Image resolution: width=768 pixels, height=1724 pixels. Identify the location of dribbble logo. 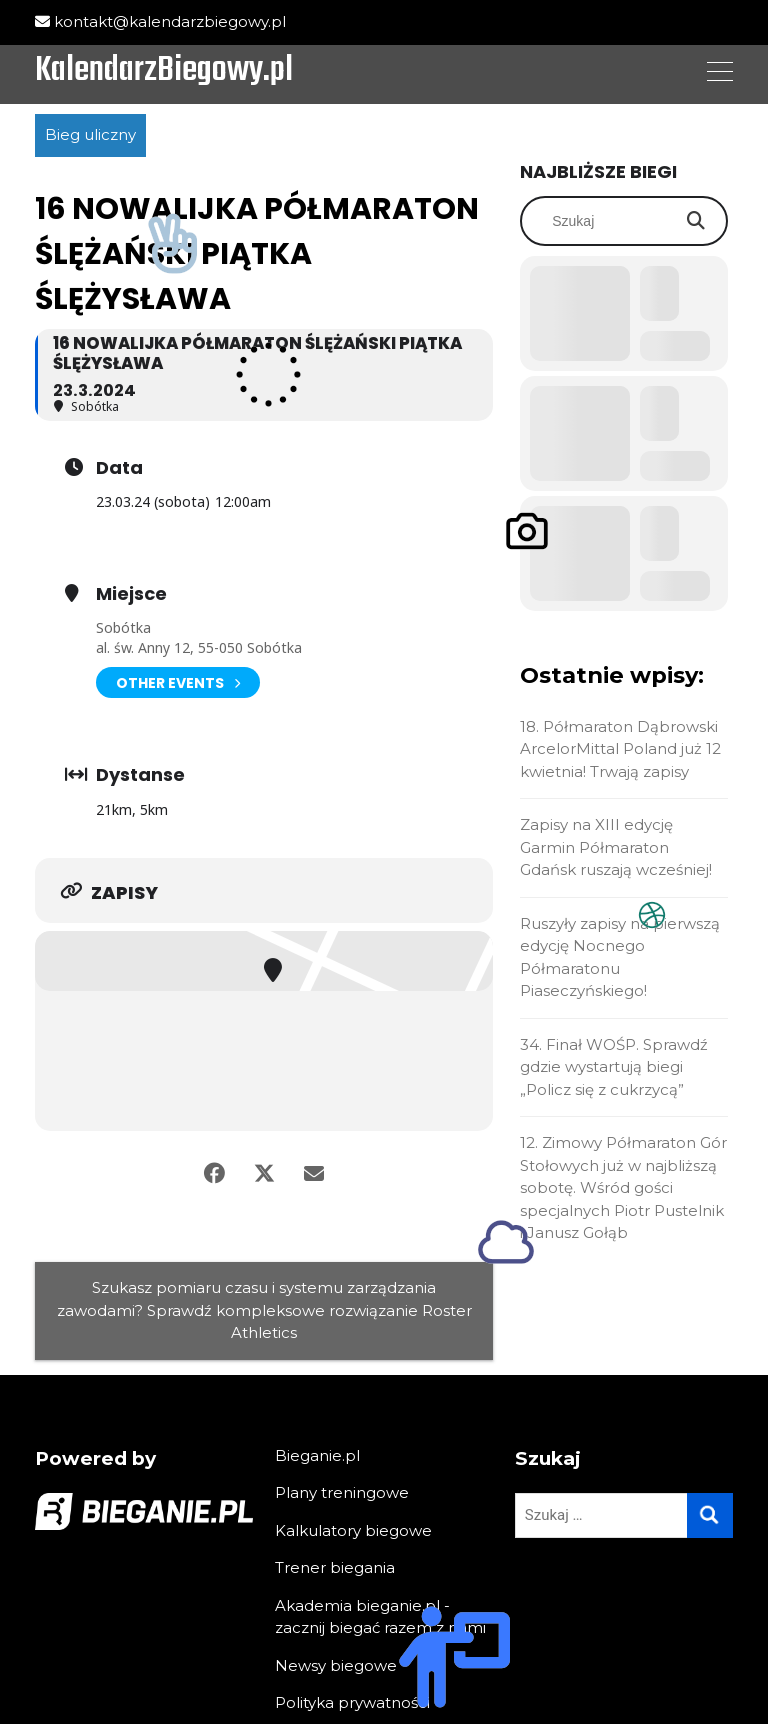
(652, 915).